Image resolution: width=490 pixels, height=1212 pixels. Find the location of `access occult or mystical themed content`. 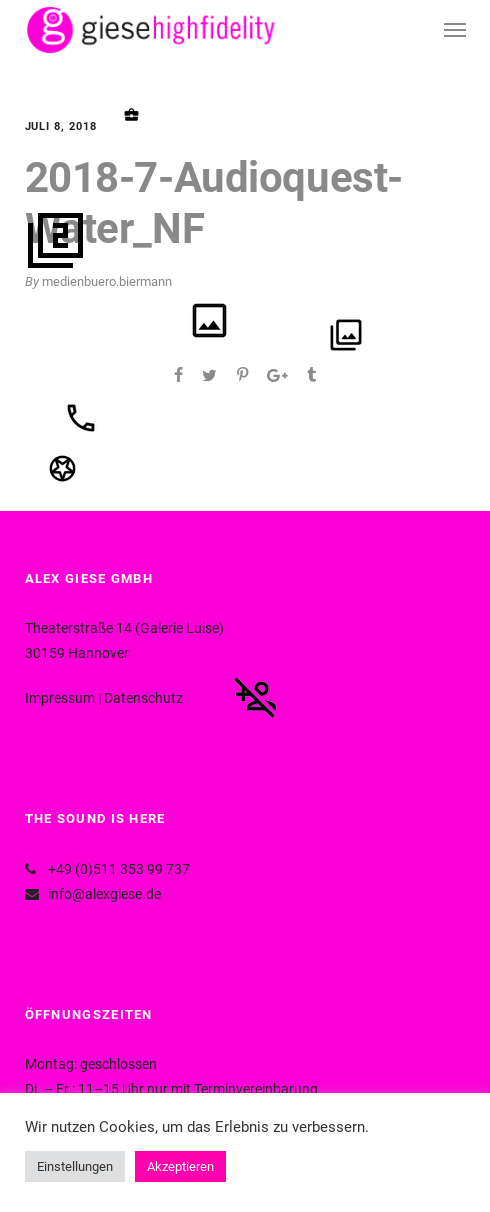

access occult or mystical themed content is located at coordinates (62, 468).